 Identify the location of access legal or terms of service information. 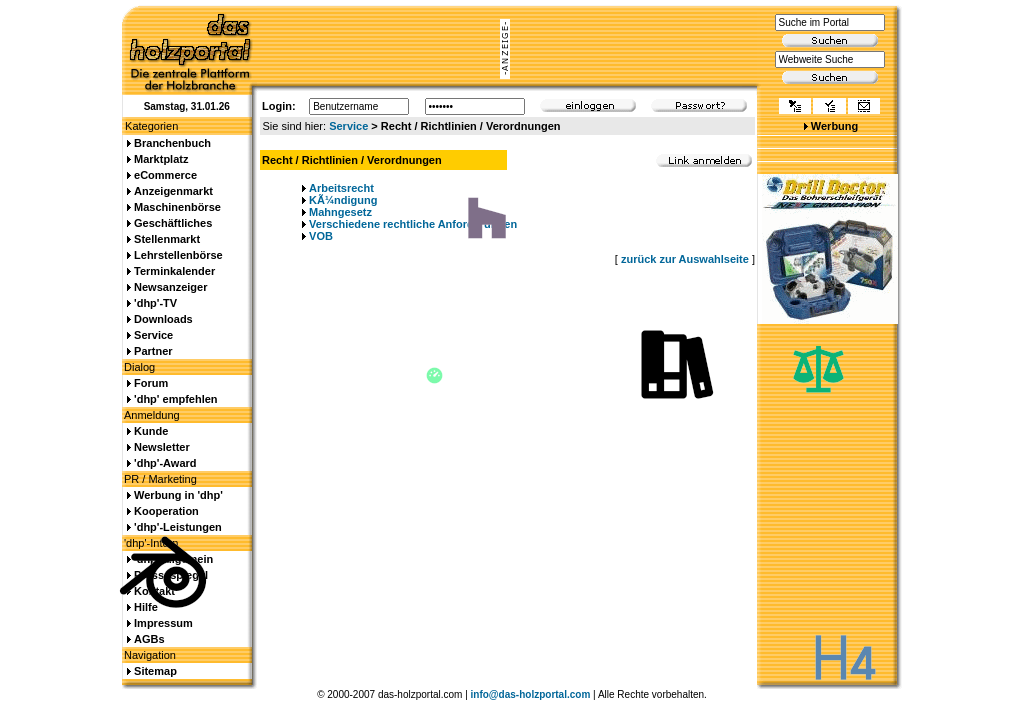
(818, 370).